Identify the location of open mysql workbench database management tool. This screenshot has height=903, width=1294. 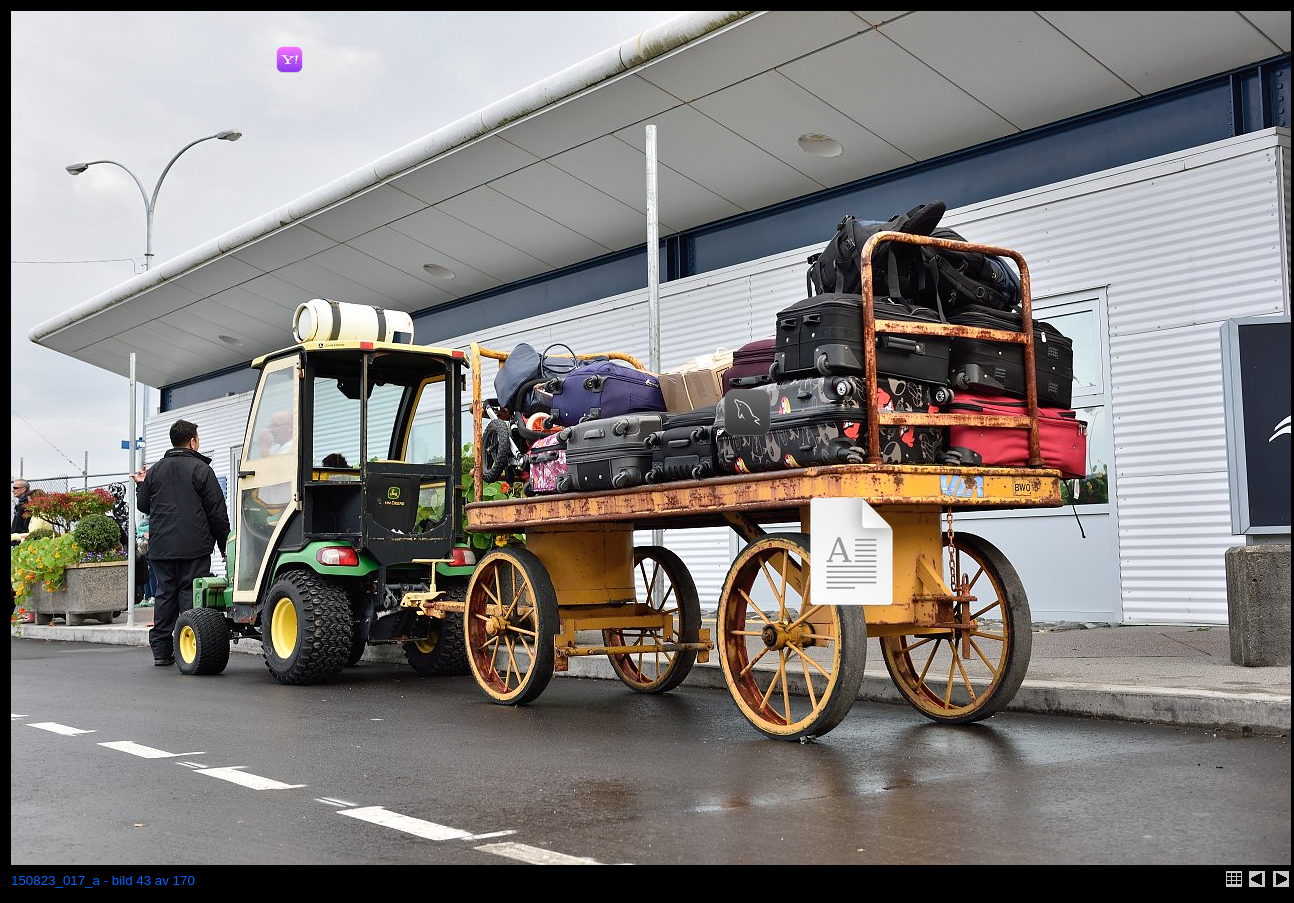
(747, 412).